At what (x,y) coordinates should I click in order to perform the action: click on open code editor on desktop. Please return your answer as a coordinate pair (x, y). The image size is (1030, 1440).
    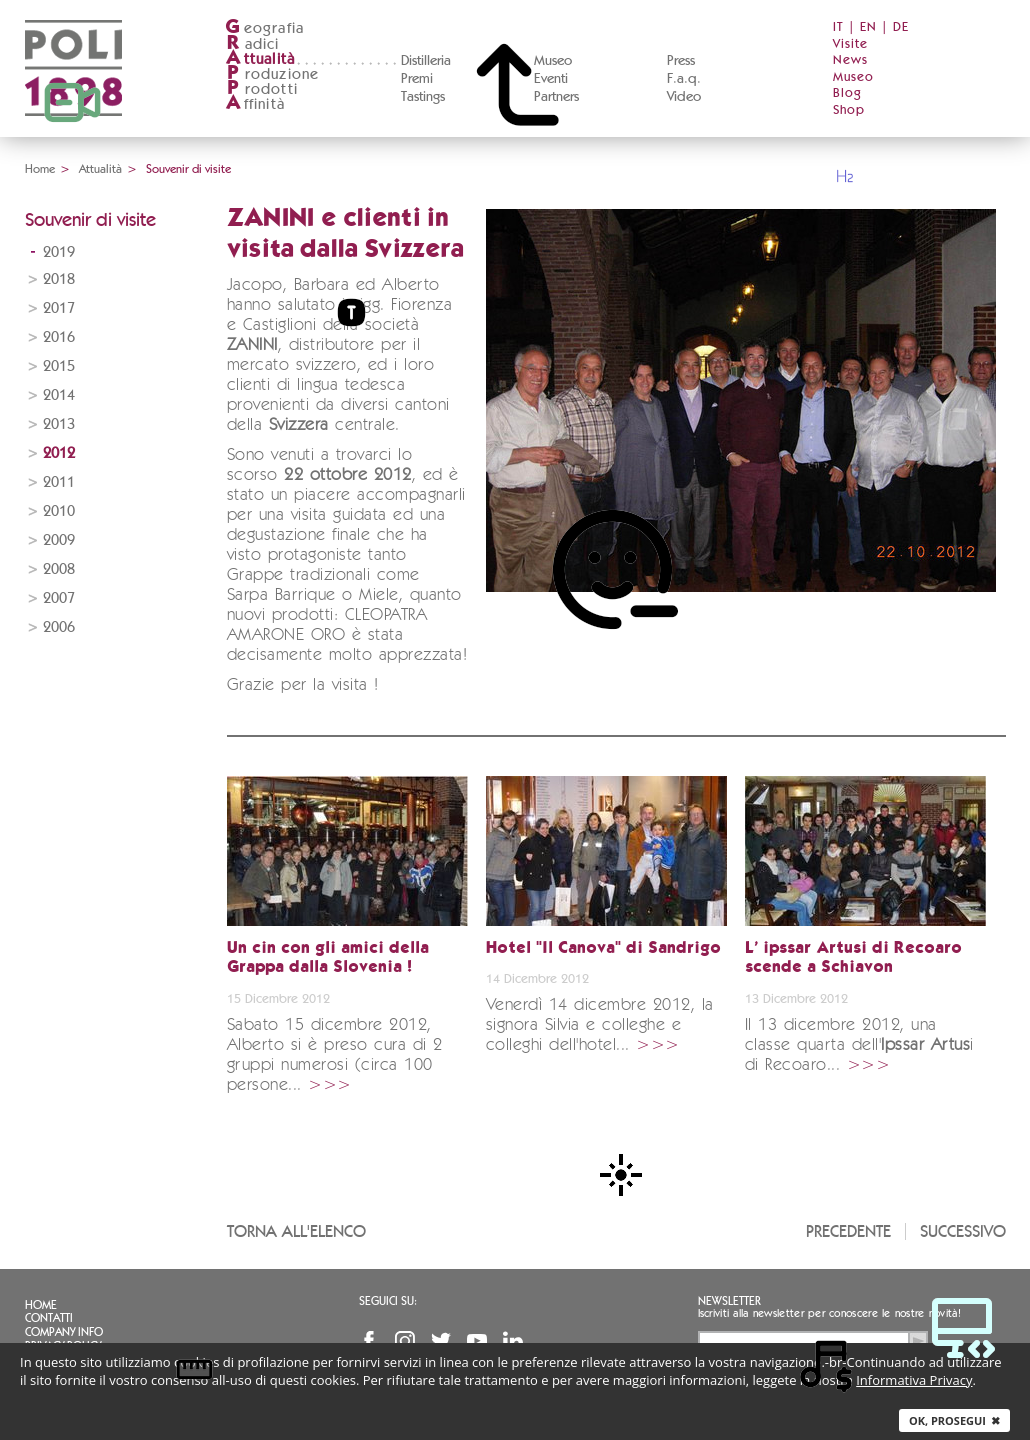
    Looking at the image, I should click on (962, 1328).